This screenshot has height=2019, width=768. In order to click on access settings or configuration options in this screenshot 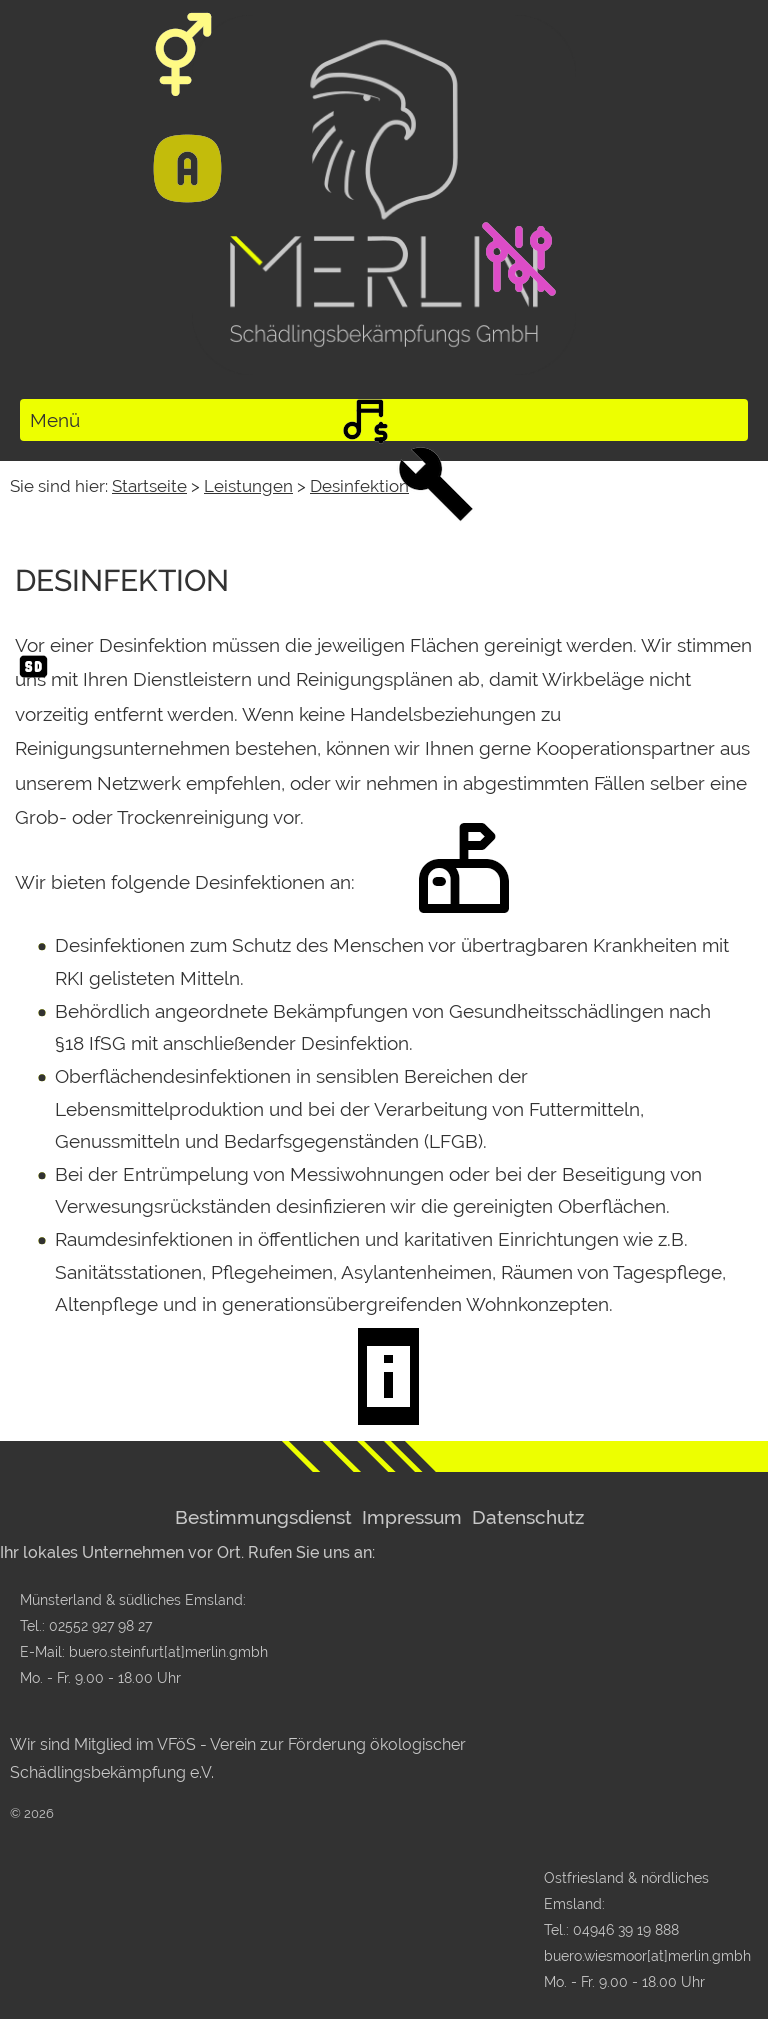, I will do `click(435, 483)`.